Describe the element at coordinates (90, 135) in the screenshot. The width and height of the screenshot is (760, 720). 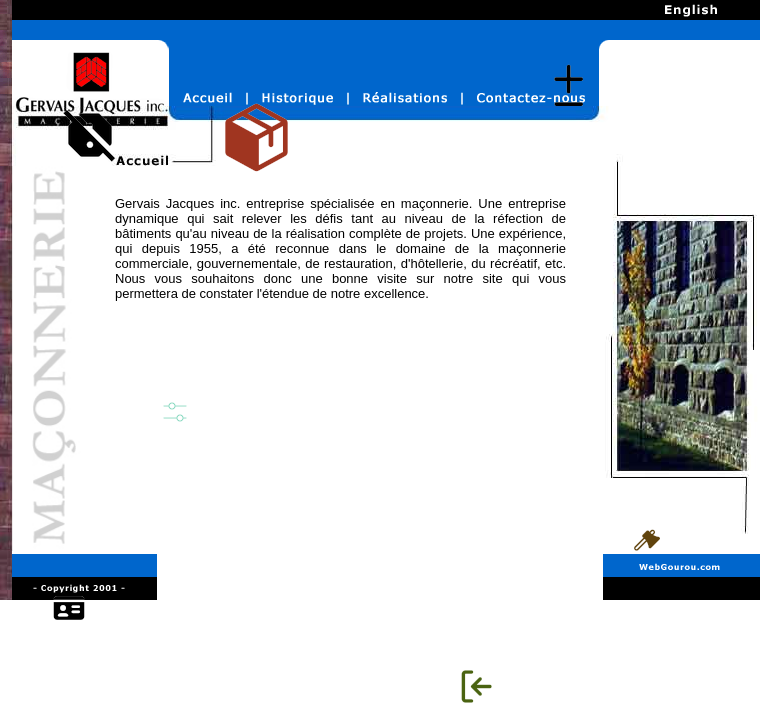
I see `disable or turn off reporting` at that location.